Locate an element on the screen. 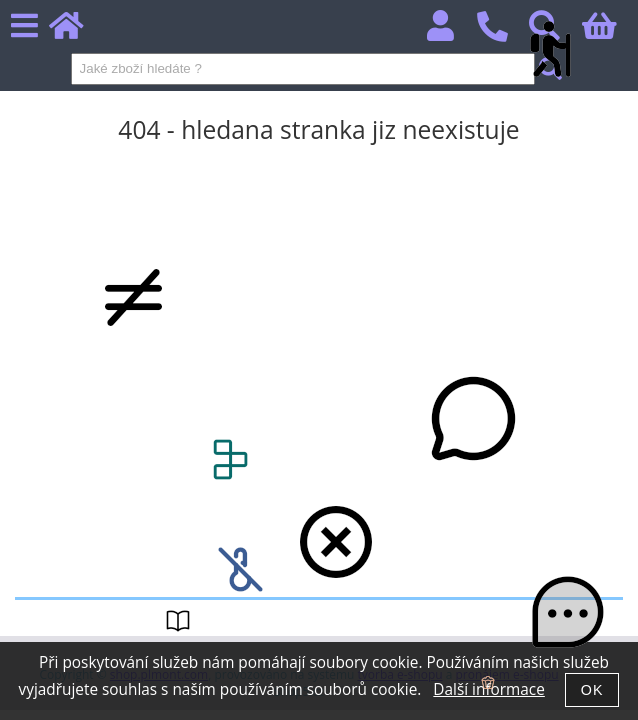  open chat or messaging is located at coordinates (473, 418).